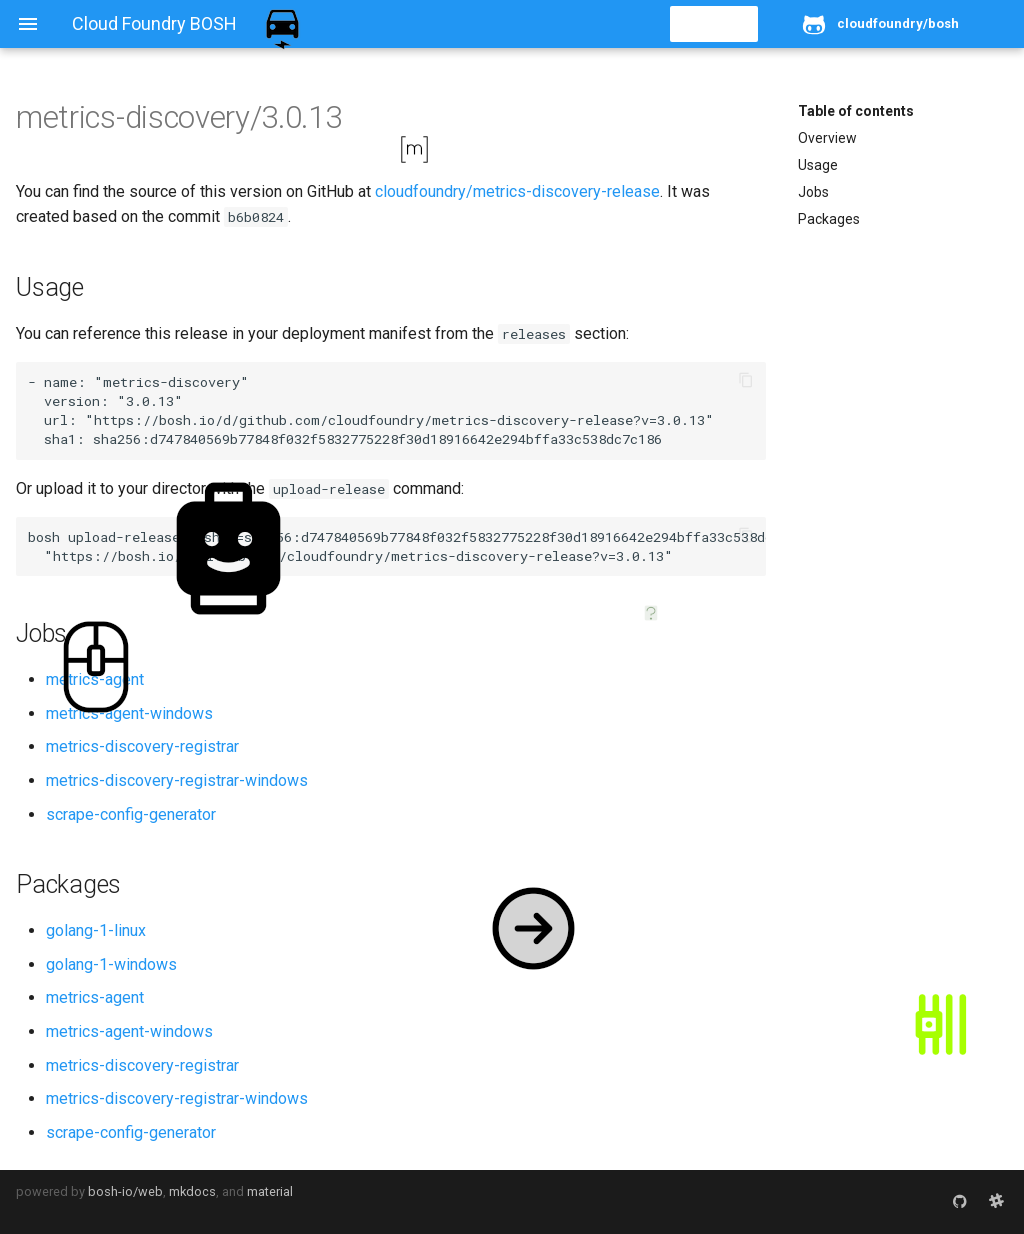 This screenshot has width=1024, height=1234. Describe the element at coordinates (651, 613) in the screenshot. I see `access help or support information` at that location.